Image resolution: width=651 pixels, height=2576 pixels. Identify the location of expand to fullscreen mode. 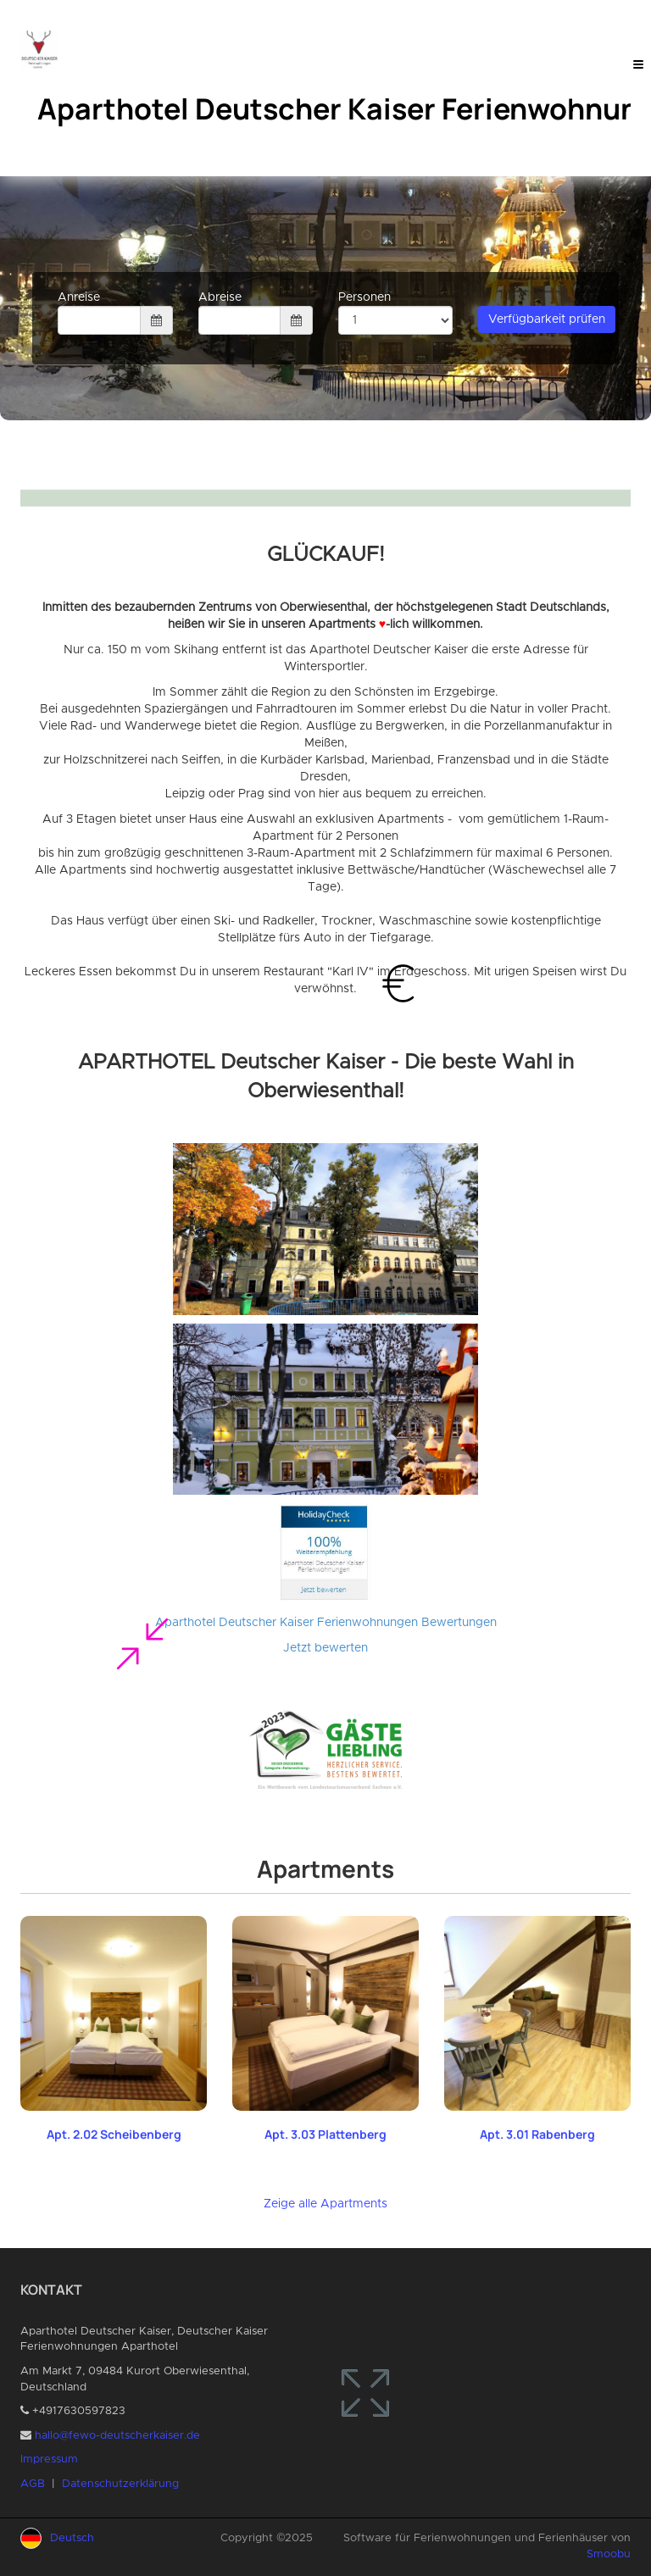
(365, 2393).